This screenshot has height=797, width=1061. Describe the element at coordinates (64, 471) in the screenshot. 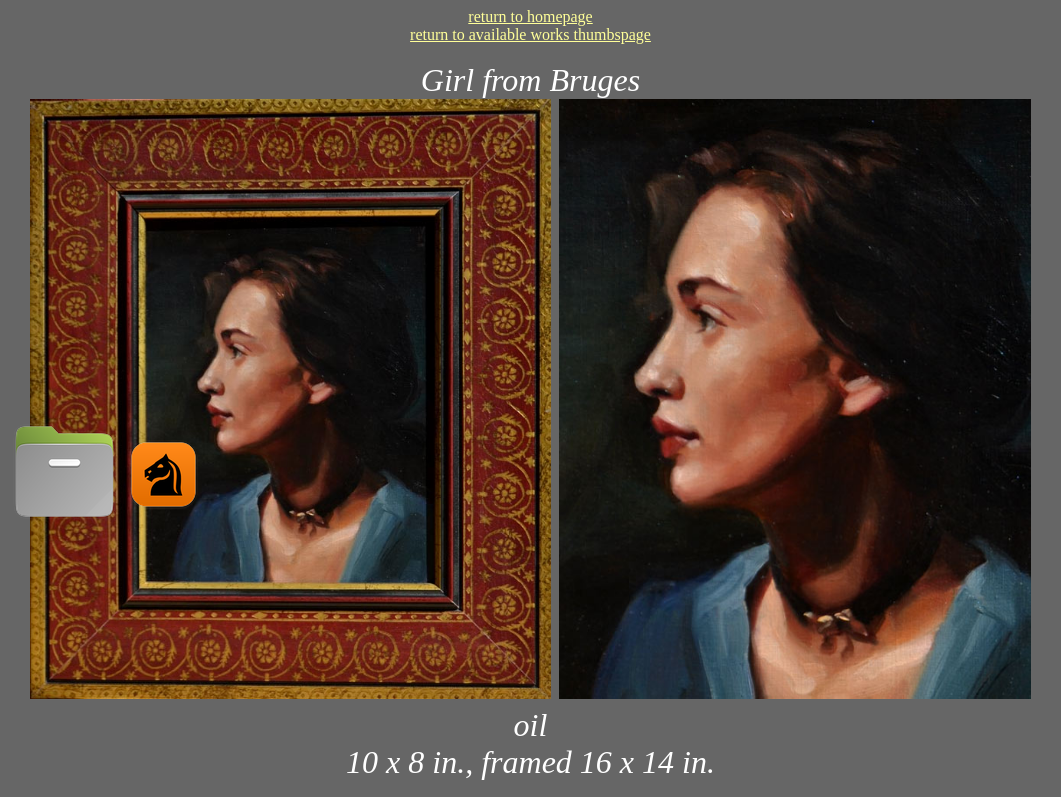

I see `open the file manager application` at that location.